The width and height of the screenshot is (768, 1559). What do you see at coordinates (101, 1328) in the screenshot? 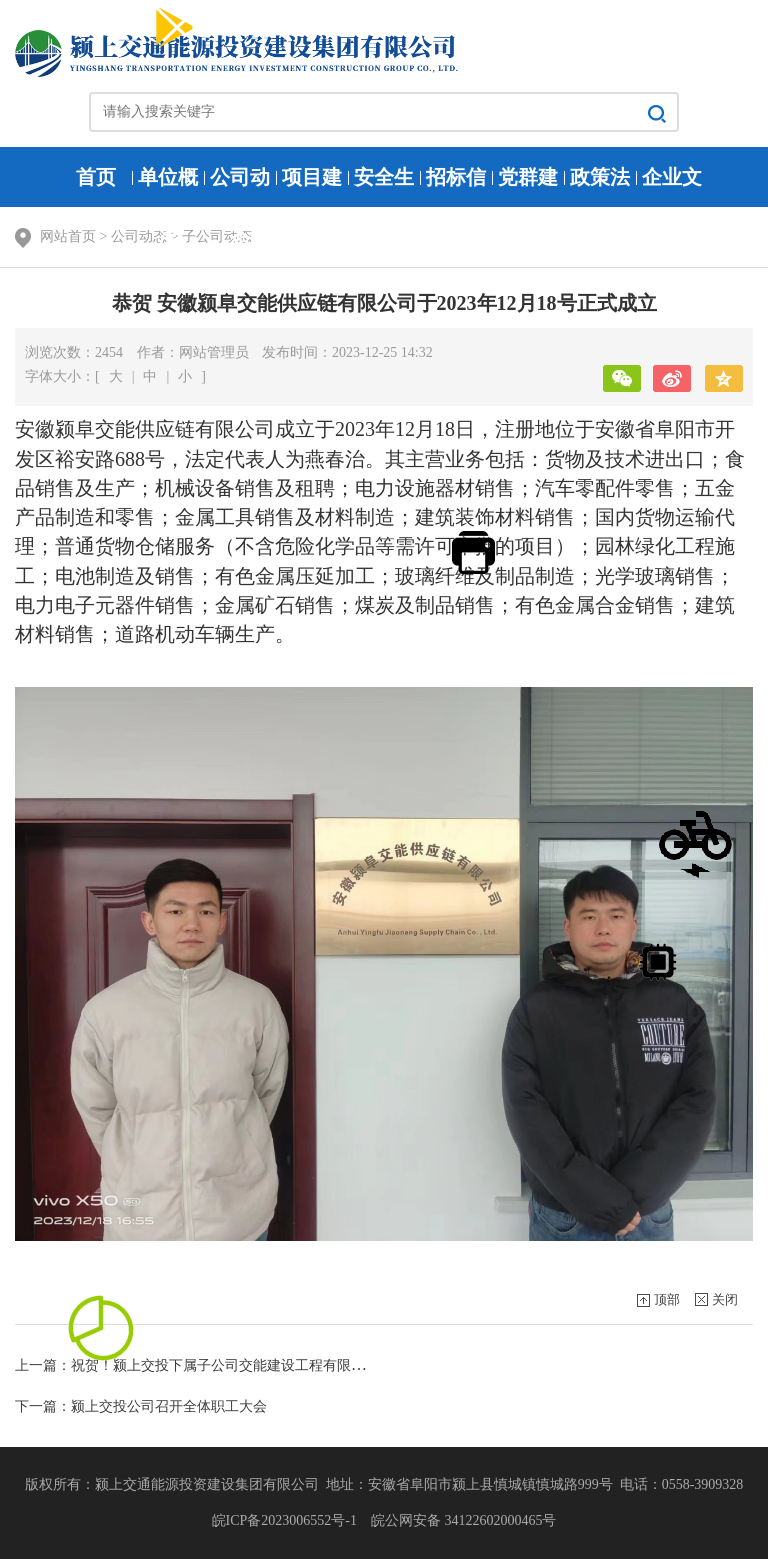
I see `view data breakdown or statistics` at bounding box center [101, 1328].